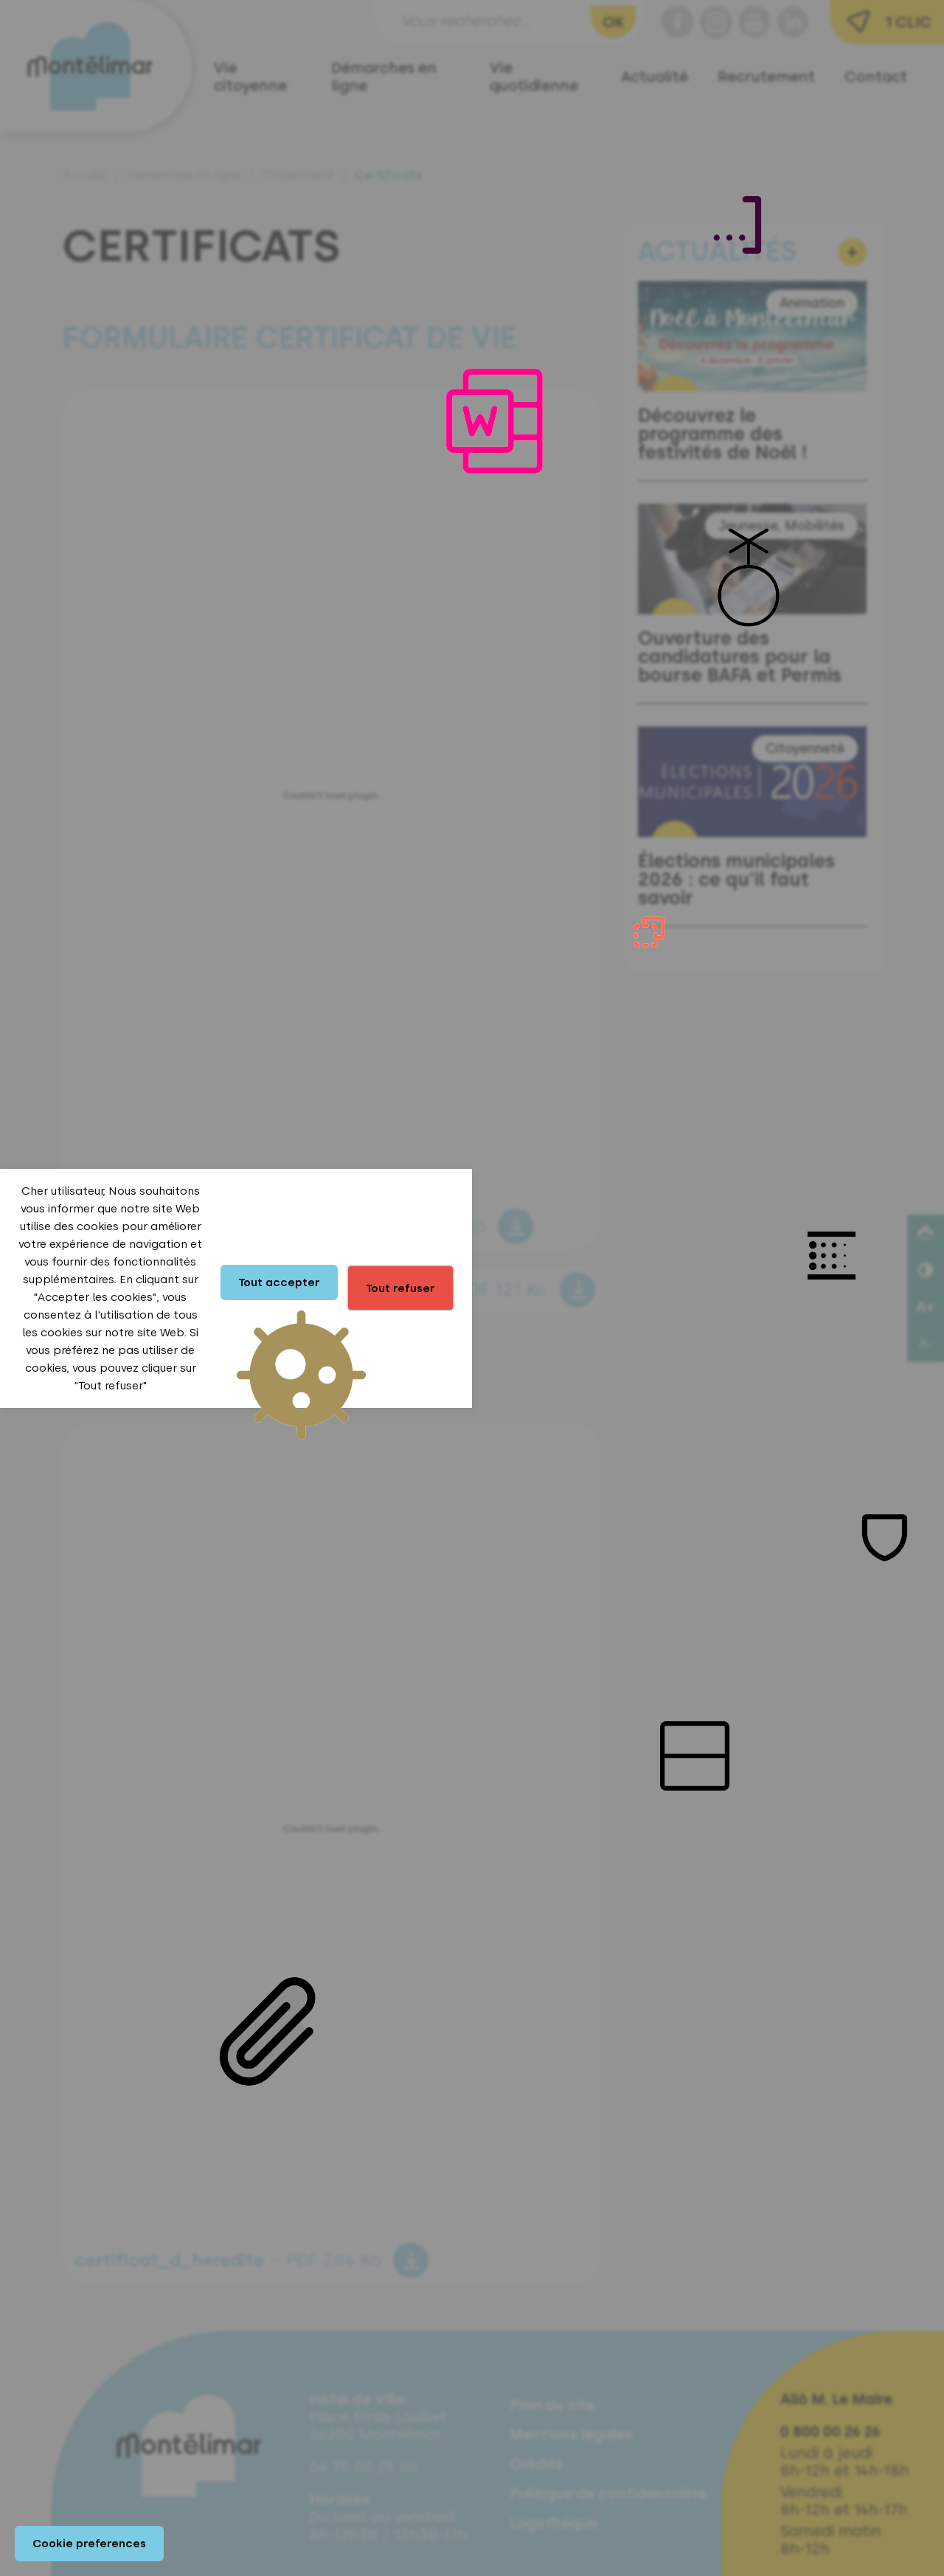 This screenshot has height=2576, width=944. What do you see at coordinates (499, 421) in the screenshot?
I see `open Microsoft Word` at bounding box center [499, 421].